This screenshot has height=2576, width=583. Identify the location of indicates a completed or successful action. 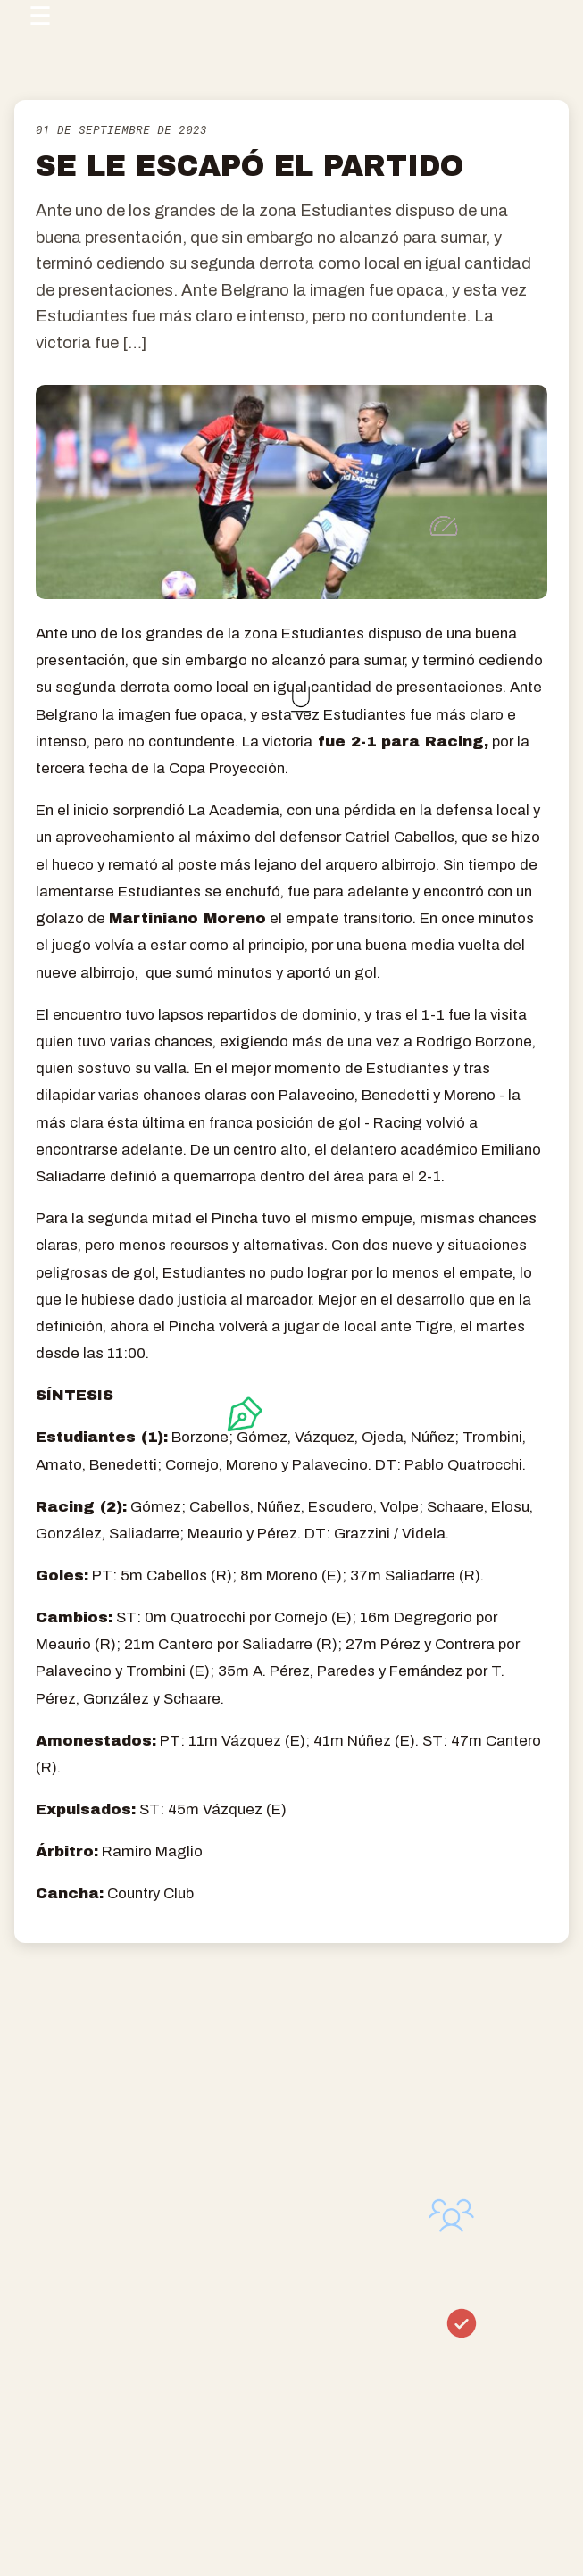
(462, 2323).